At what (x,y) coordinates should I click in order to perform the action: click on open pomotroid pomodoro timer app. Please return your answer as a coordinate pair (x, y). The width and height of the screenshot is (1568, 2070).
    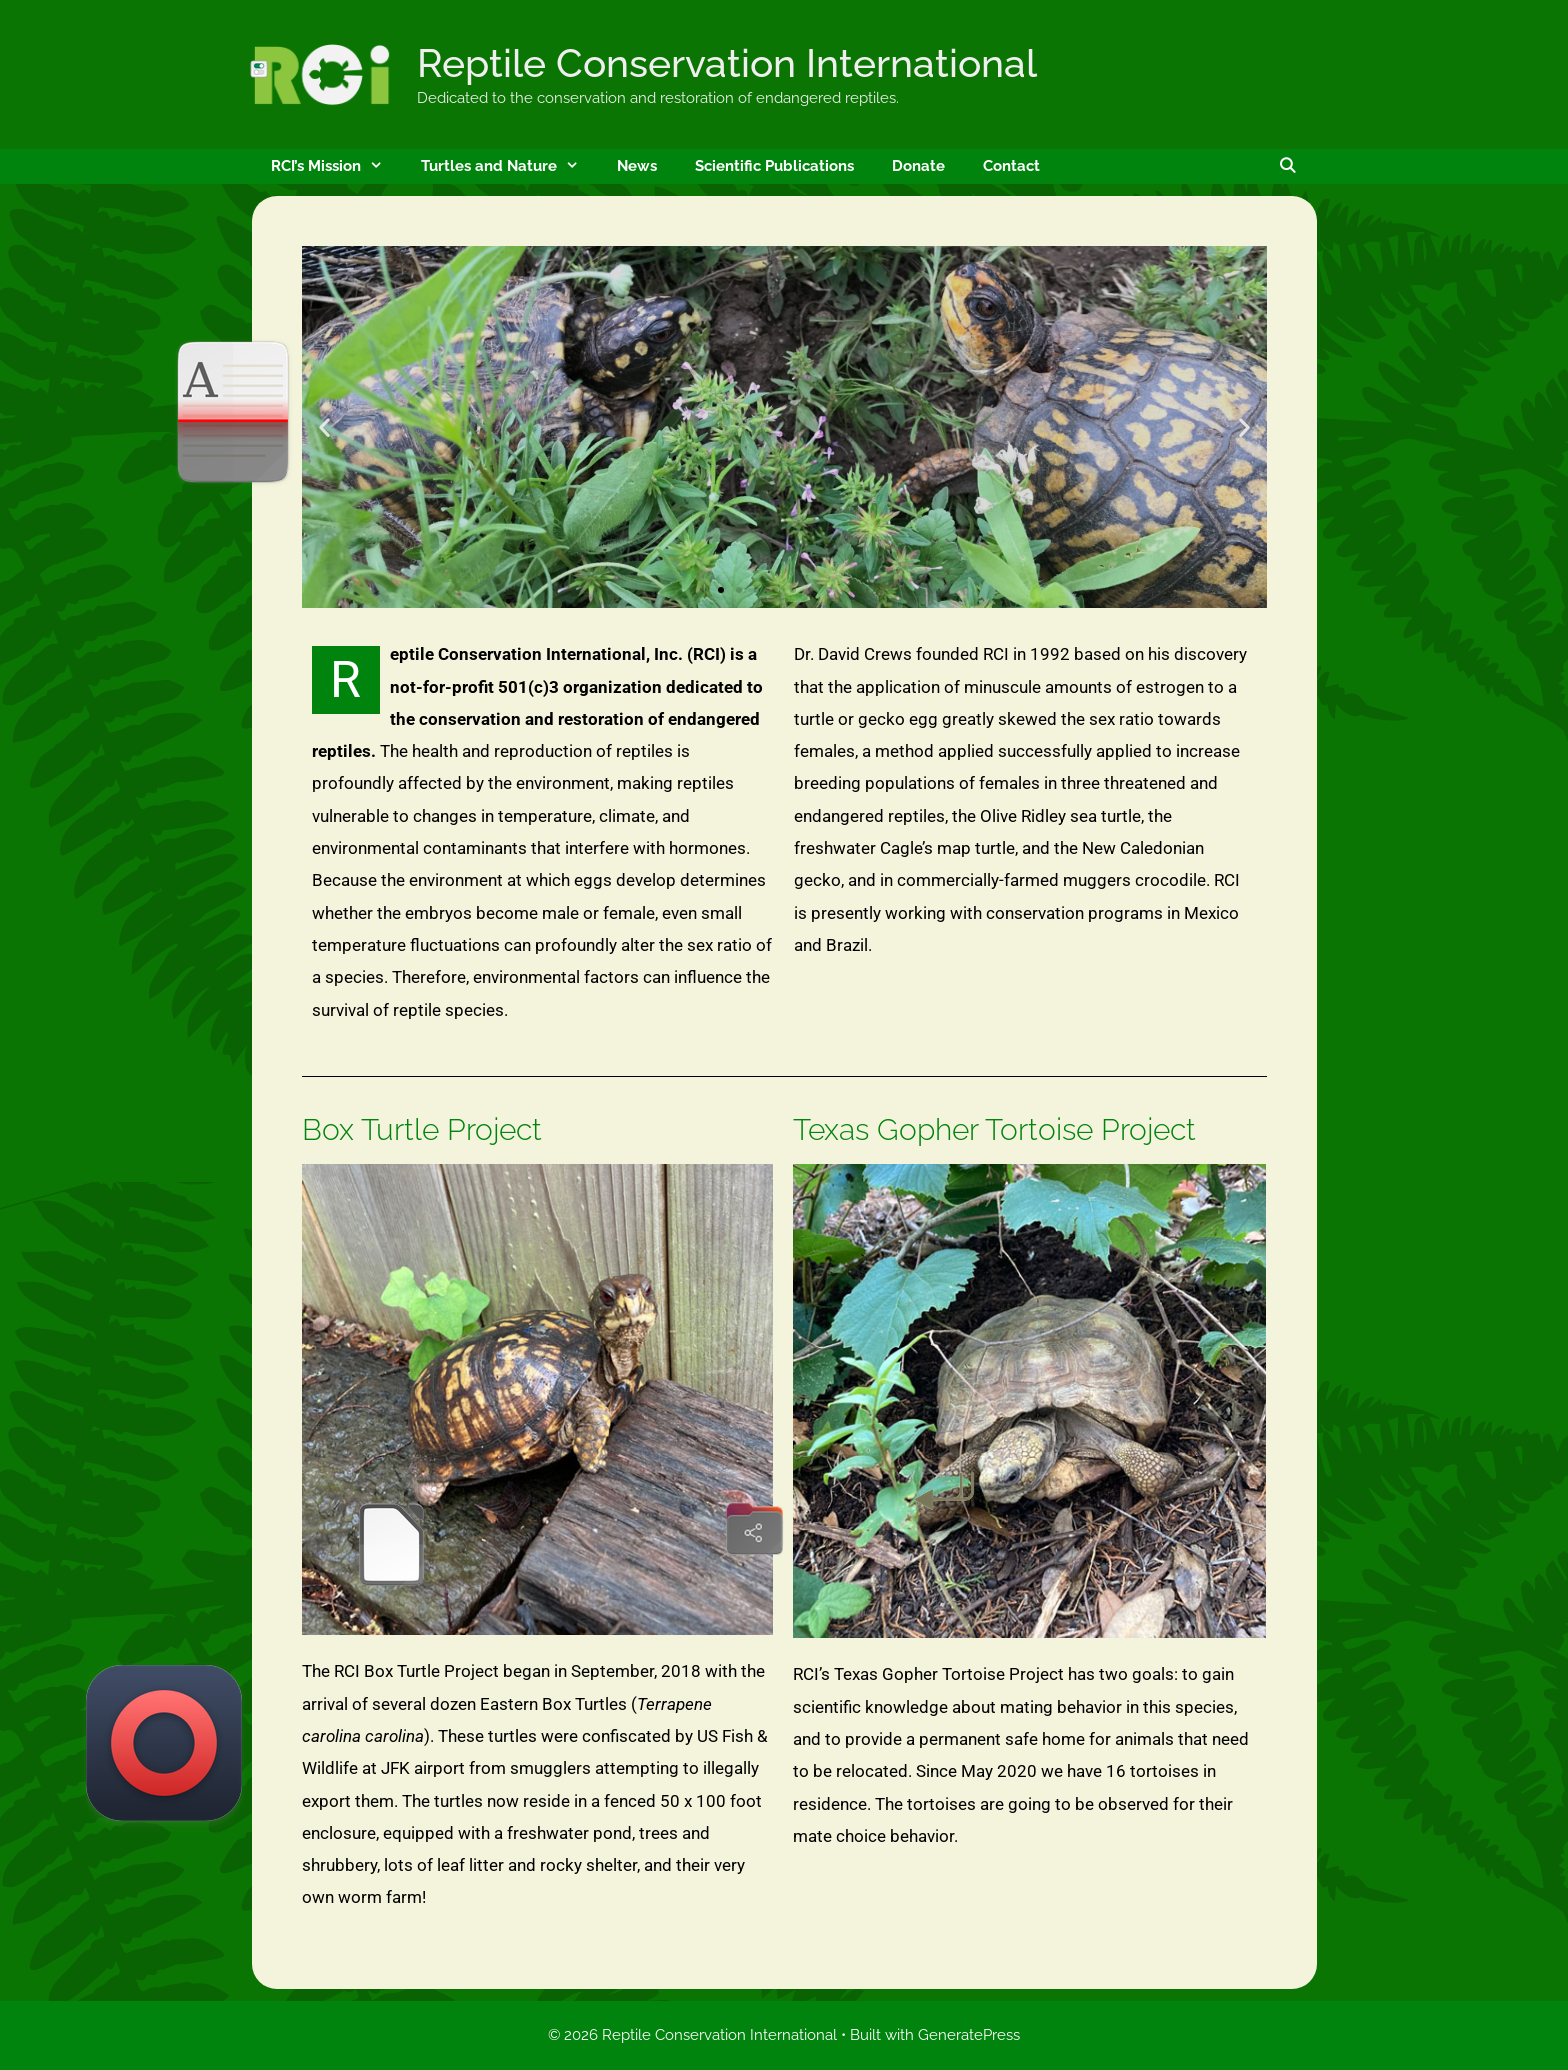
    Looking at the image, I should click on (164, 1743).